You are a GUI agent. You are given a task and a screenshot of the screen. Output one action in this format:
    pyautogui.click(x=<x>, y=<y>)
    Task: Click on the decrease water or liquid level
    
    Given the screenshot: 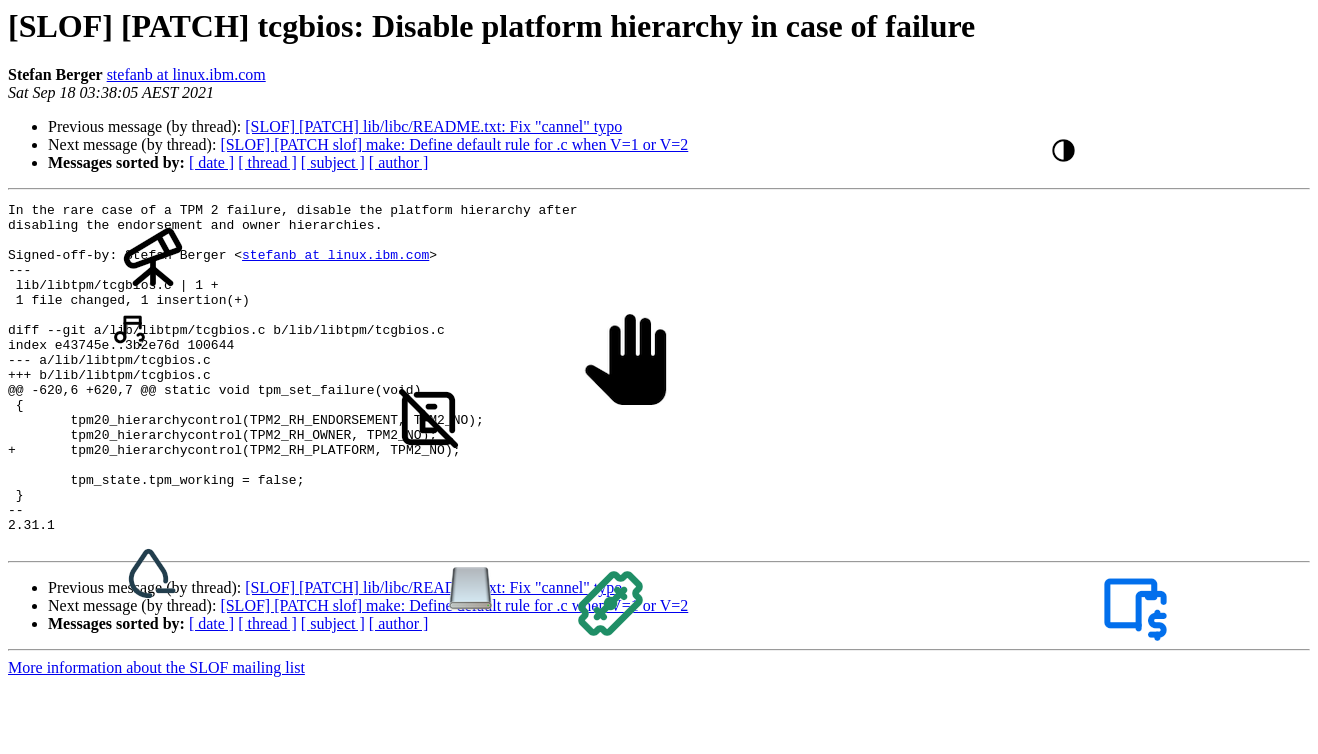 What is the action you would take?
    pyautogui.click(x=148, y=573)
    